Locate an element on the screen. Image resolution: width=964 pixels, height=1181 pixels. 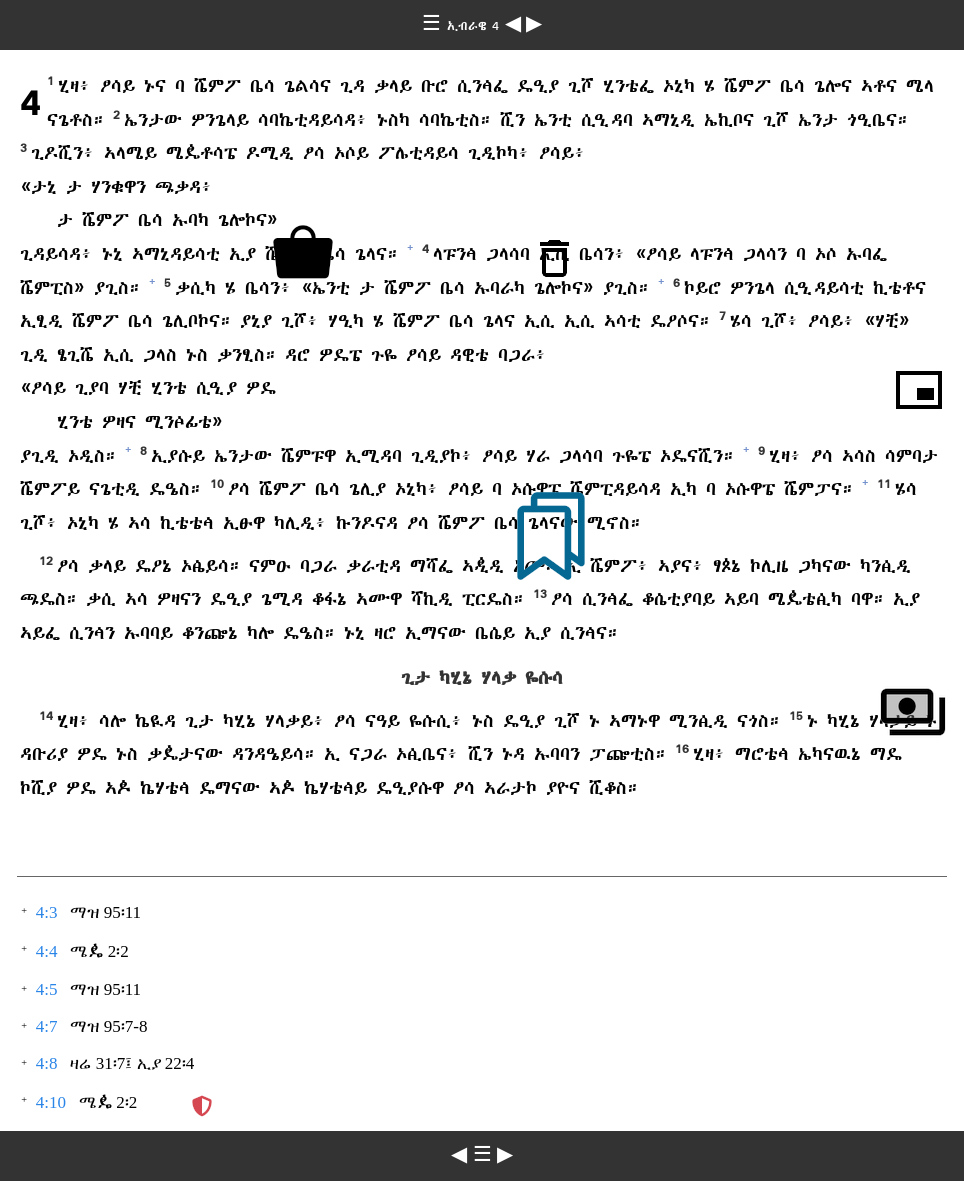
delete selected item is located at coordinates (554, 258).